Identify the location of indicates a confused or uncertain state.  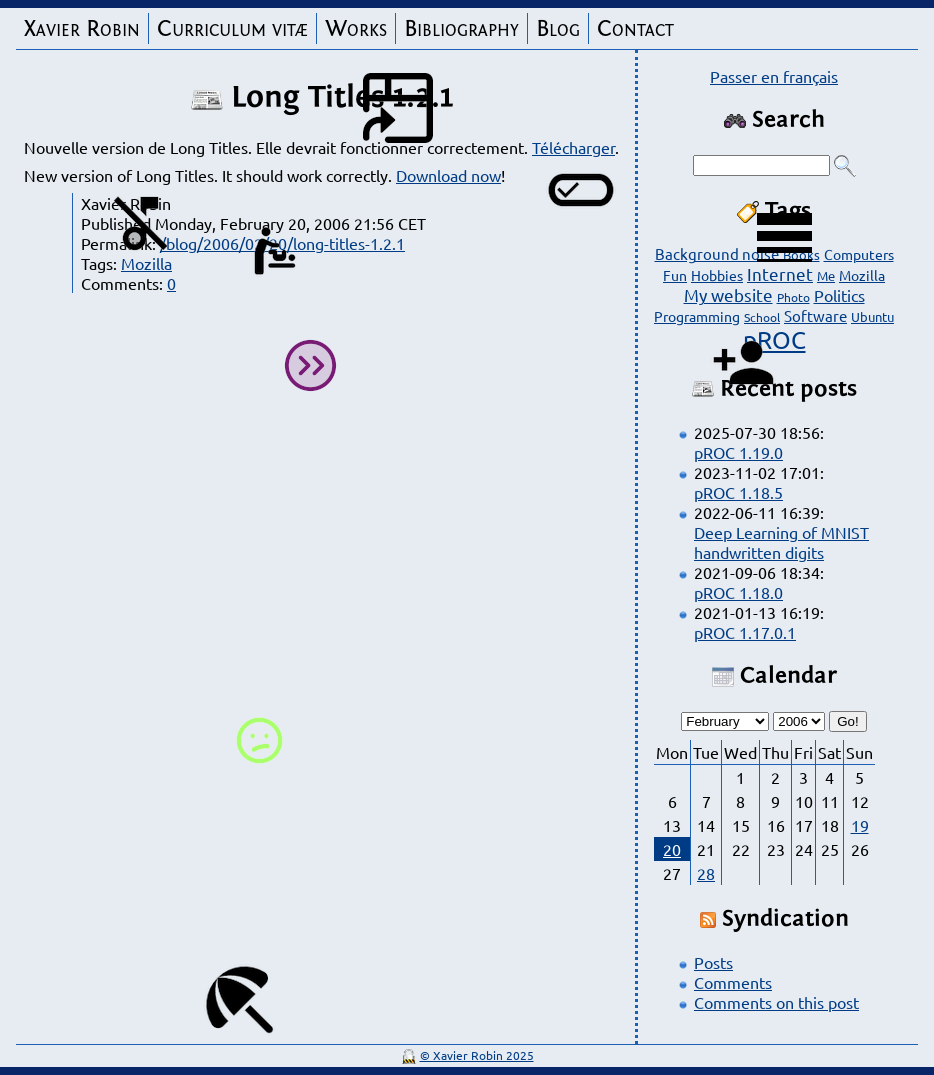
(259, 740).